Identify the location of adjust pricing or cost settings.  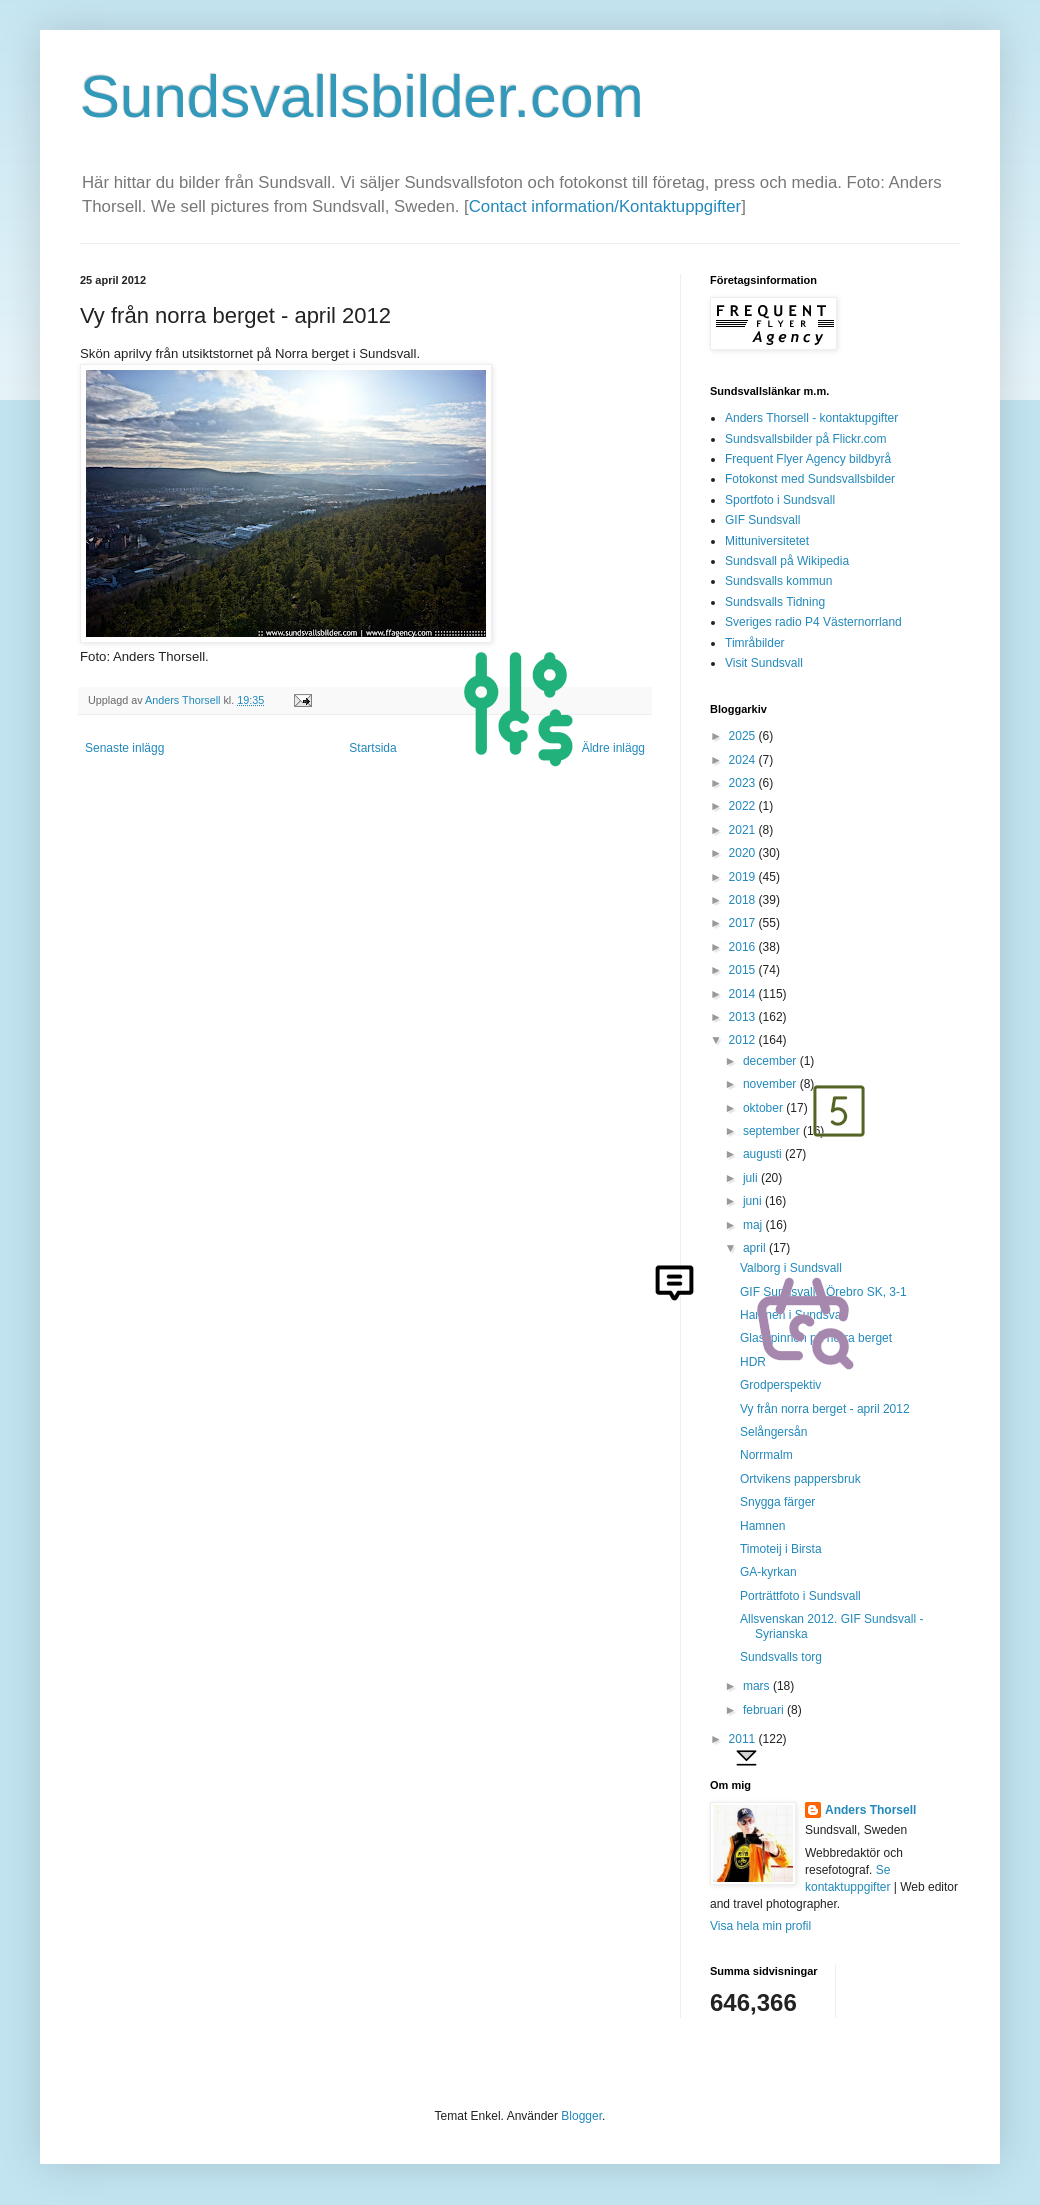
(515, 703).